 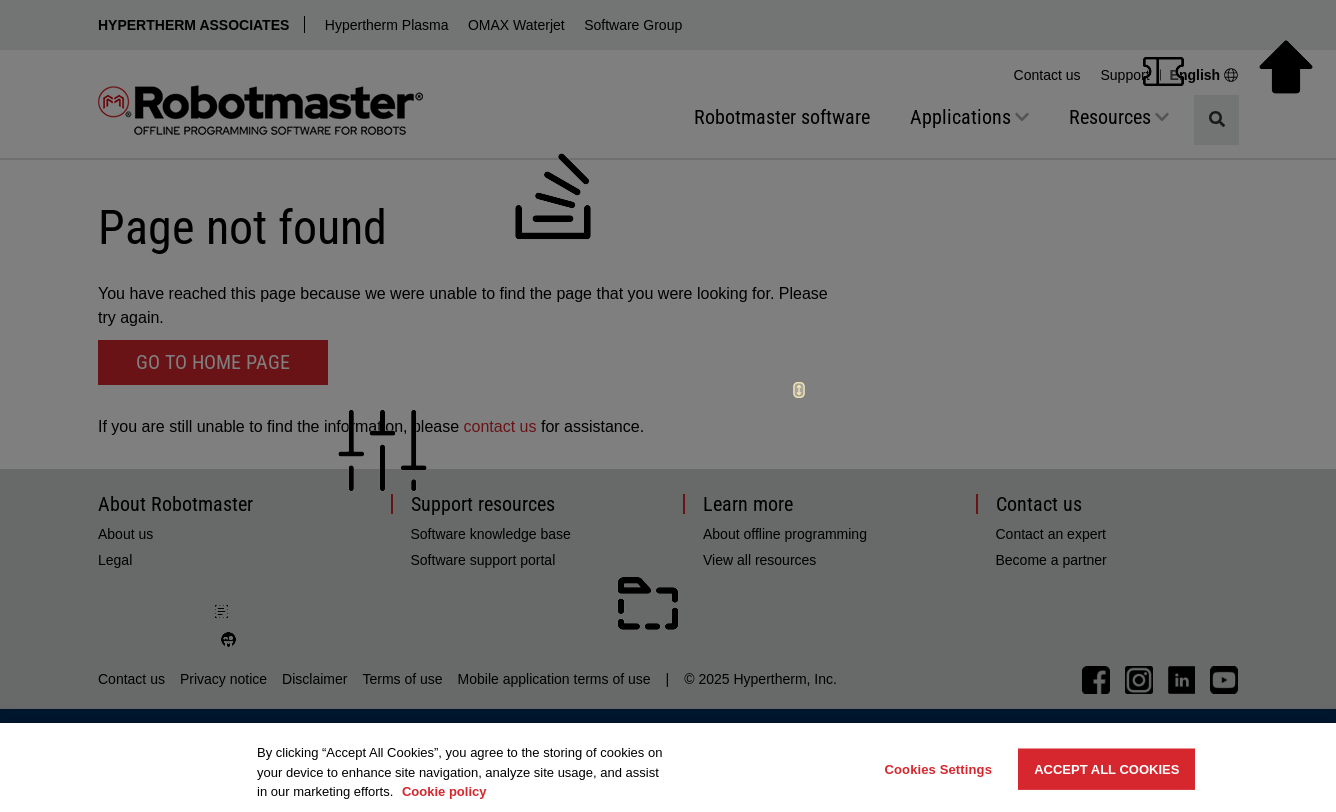 What do you see at coordinates (1286, 69) in the screenshot?
I see `upload a file or content` at bounding box center [1286, 69].